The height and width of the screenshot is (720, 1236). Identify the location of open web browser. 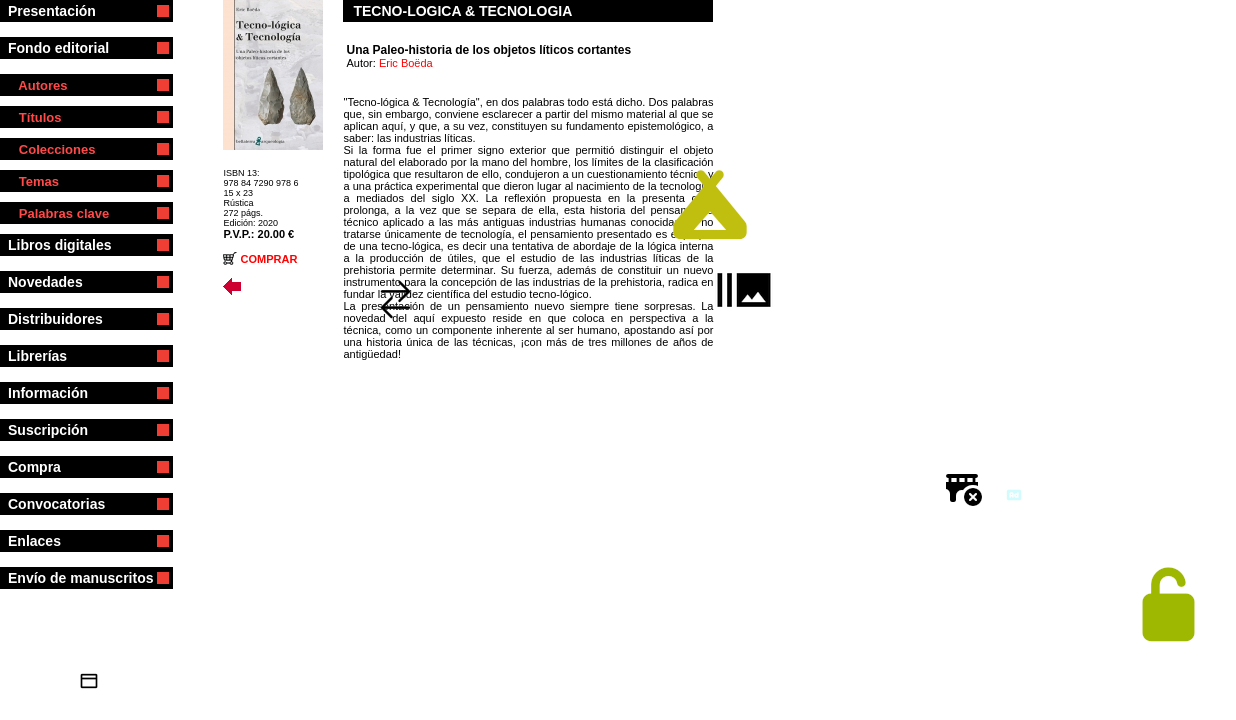
(89, 681).